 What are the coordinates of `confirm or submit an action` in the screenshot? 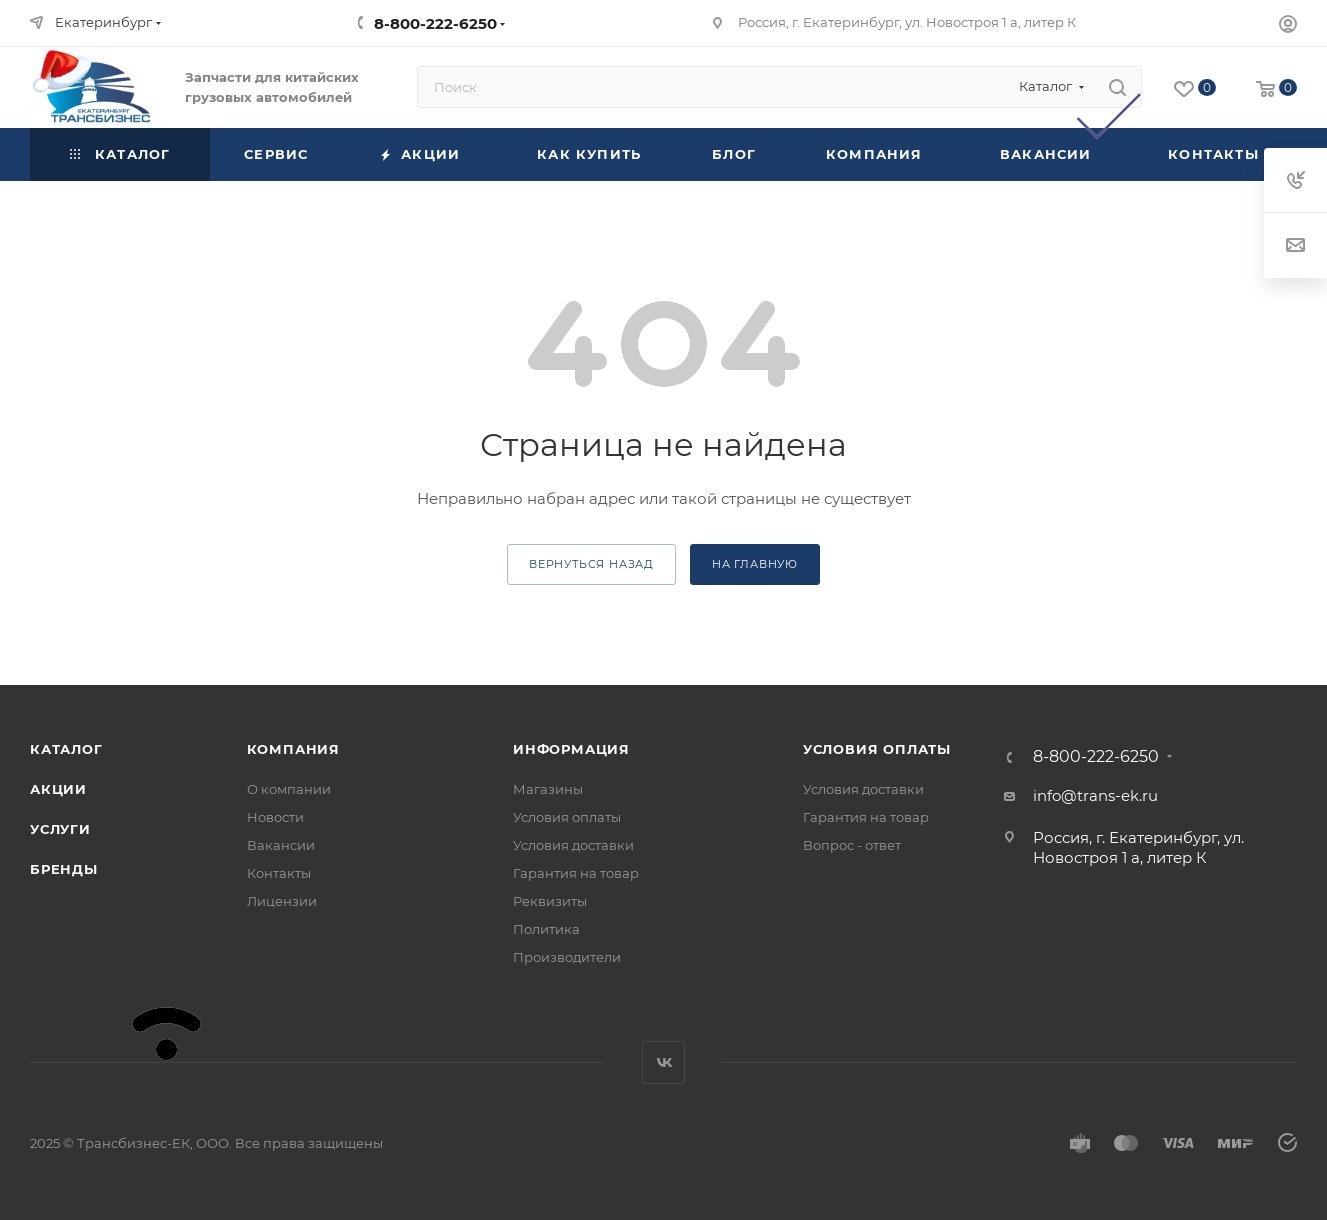 It's located at (1107, 113).